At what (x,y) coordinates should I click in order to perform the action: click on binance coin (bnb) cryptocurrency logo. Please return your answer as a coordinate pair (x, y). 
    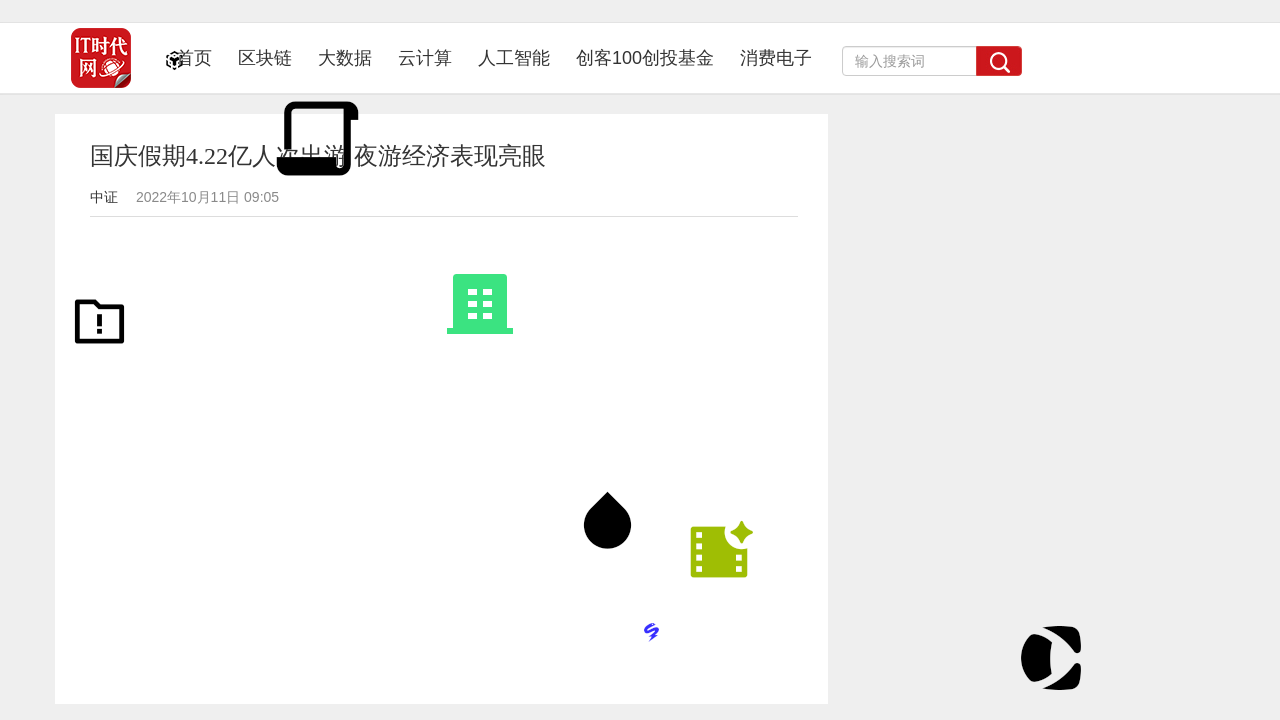
    Looking at the image, I should click on (174, 60).